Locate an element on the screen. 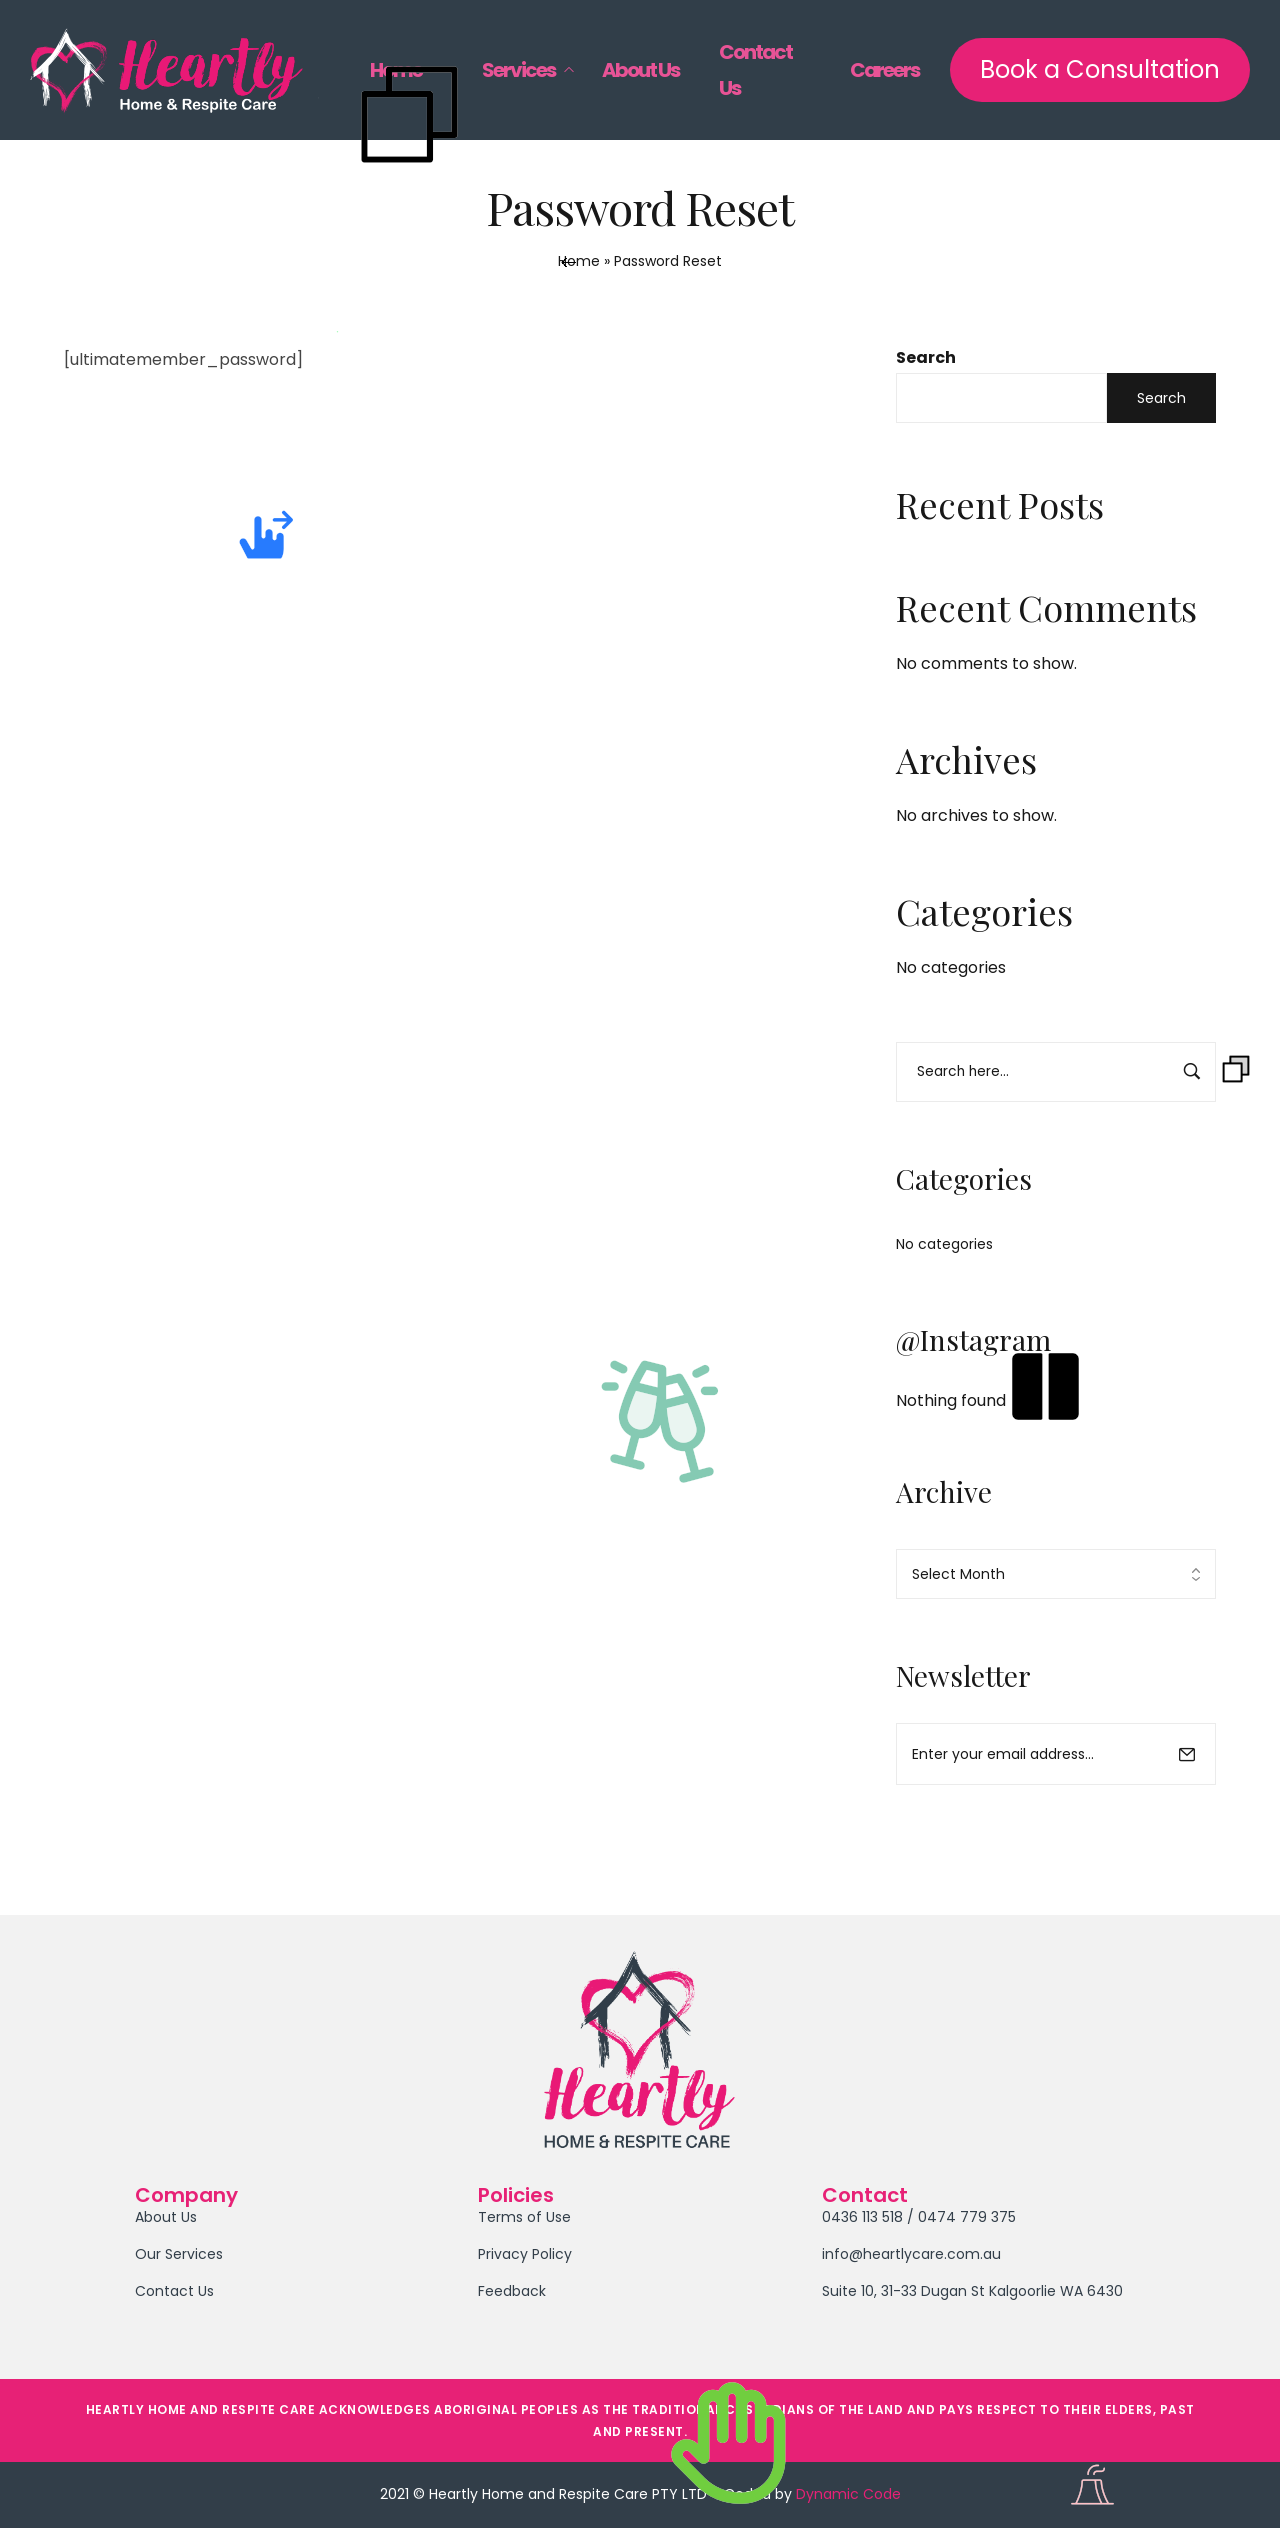 This screenshot has width=1280, height=2528. copy to clipboard is located at coordinates (409, 114).